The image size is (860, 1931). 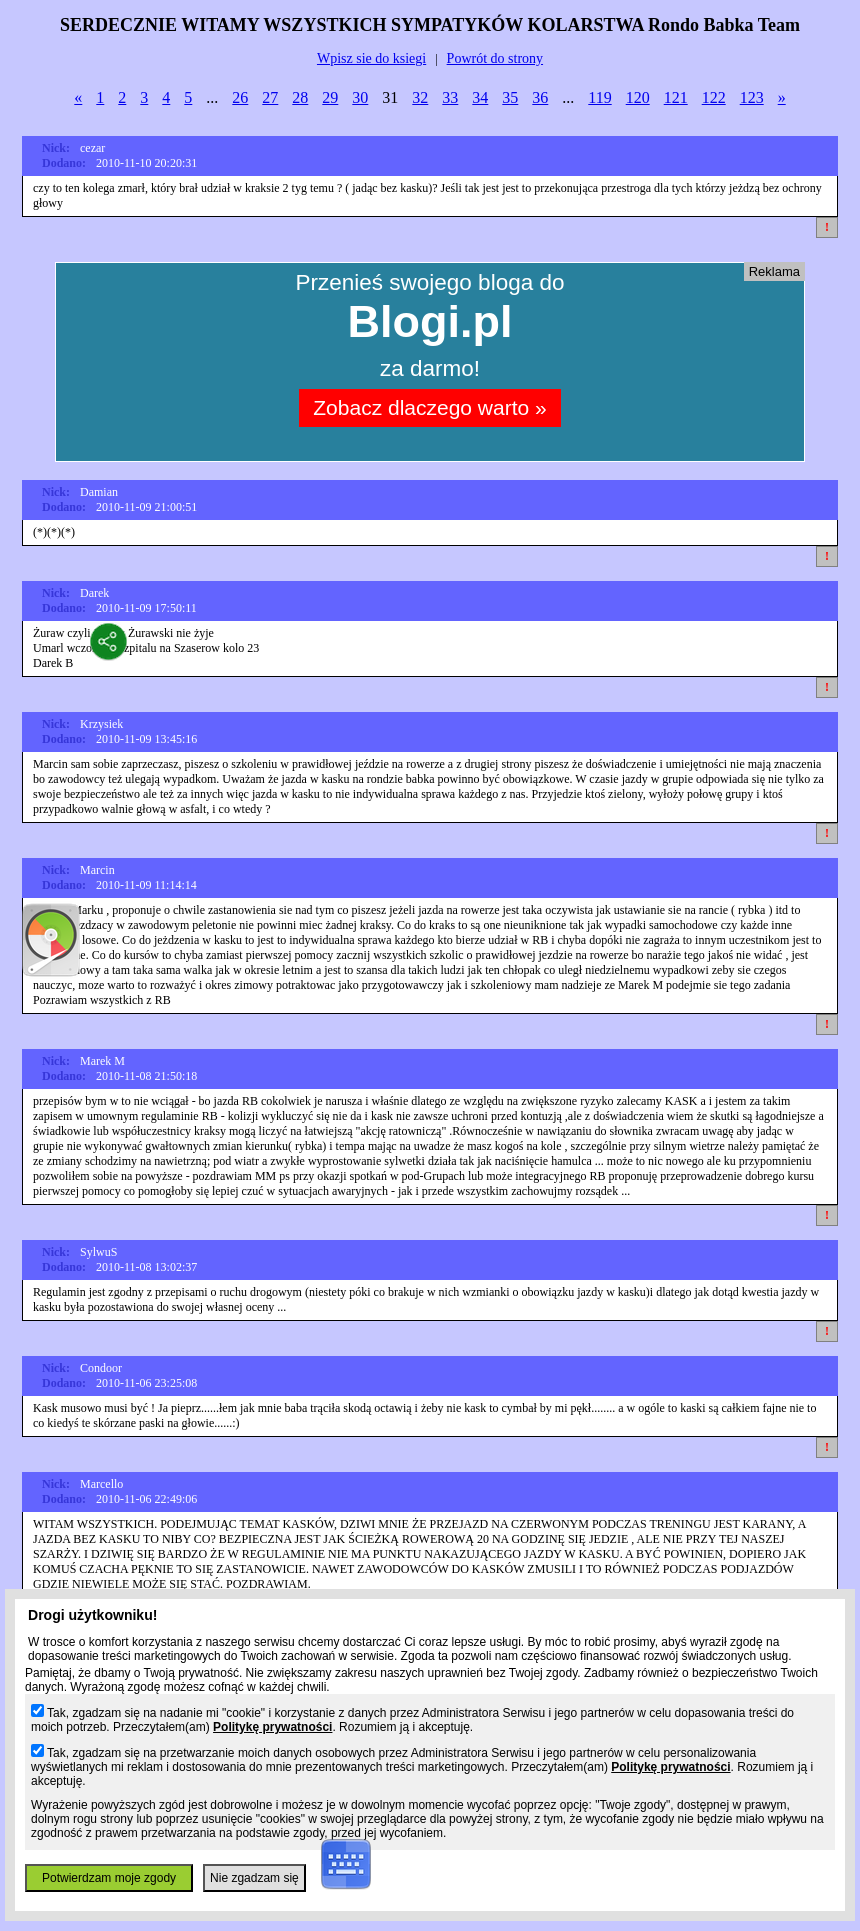 I want to click on access keyboard and input method settings, so click(x=346, y=1864).